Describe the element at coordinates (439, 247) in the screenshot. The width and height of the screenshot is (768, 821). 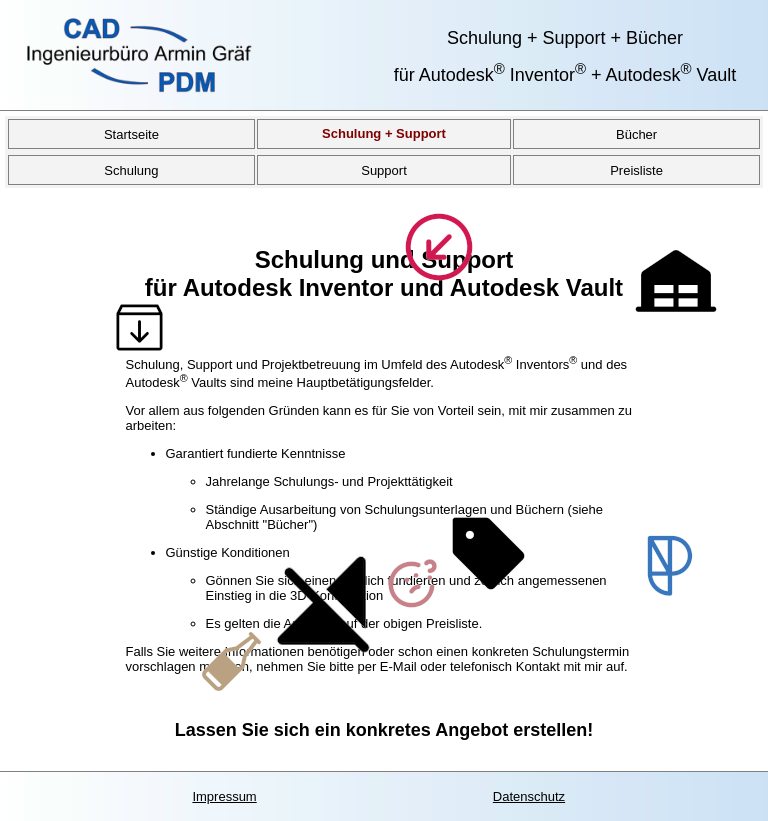
I see `navigate to previous or lower-left content` at that location.